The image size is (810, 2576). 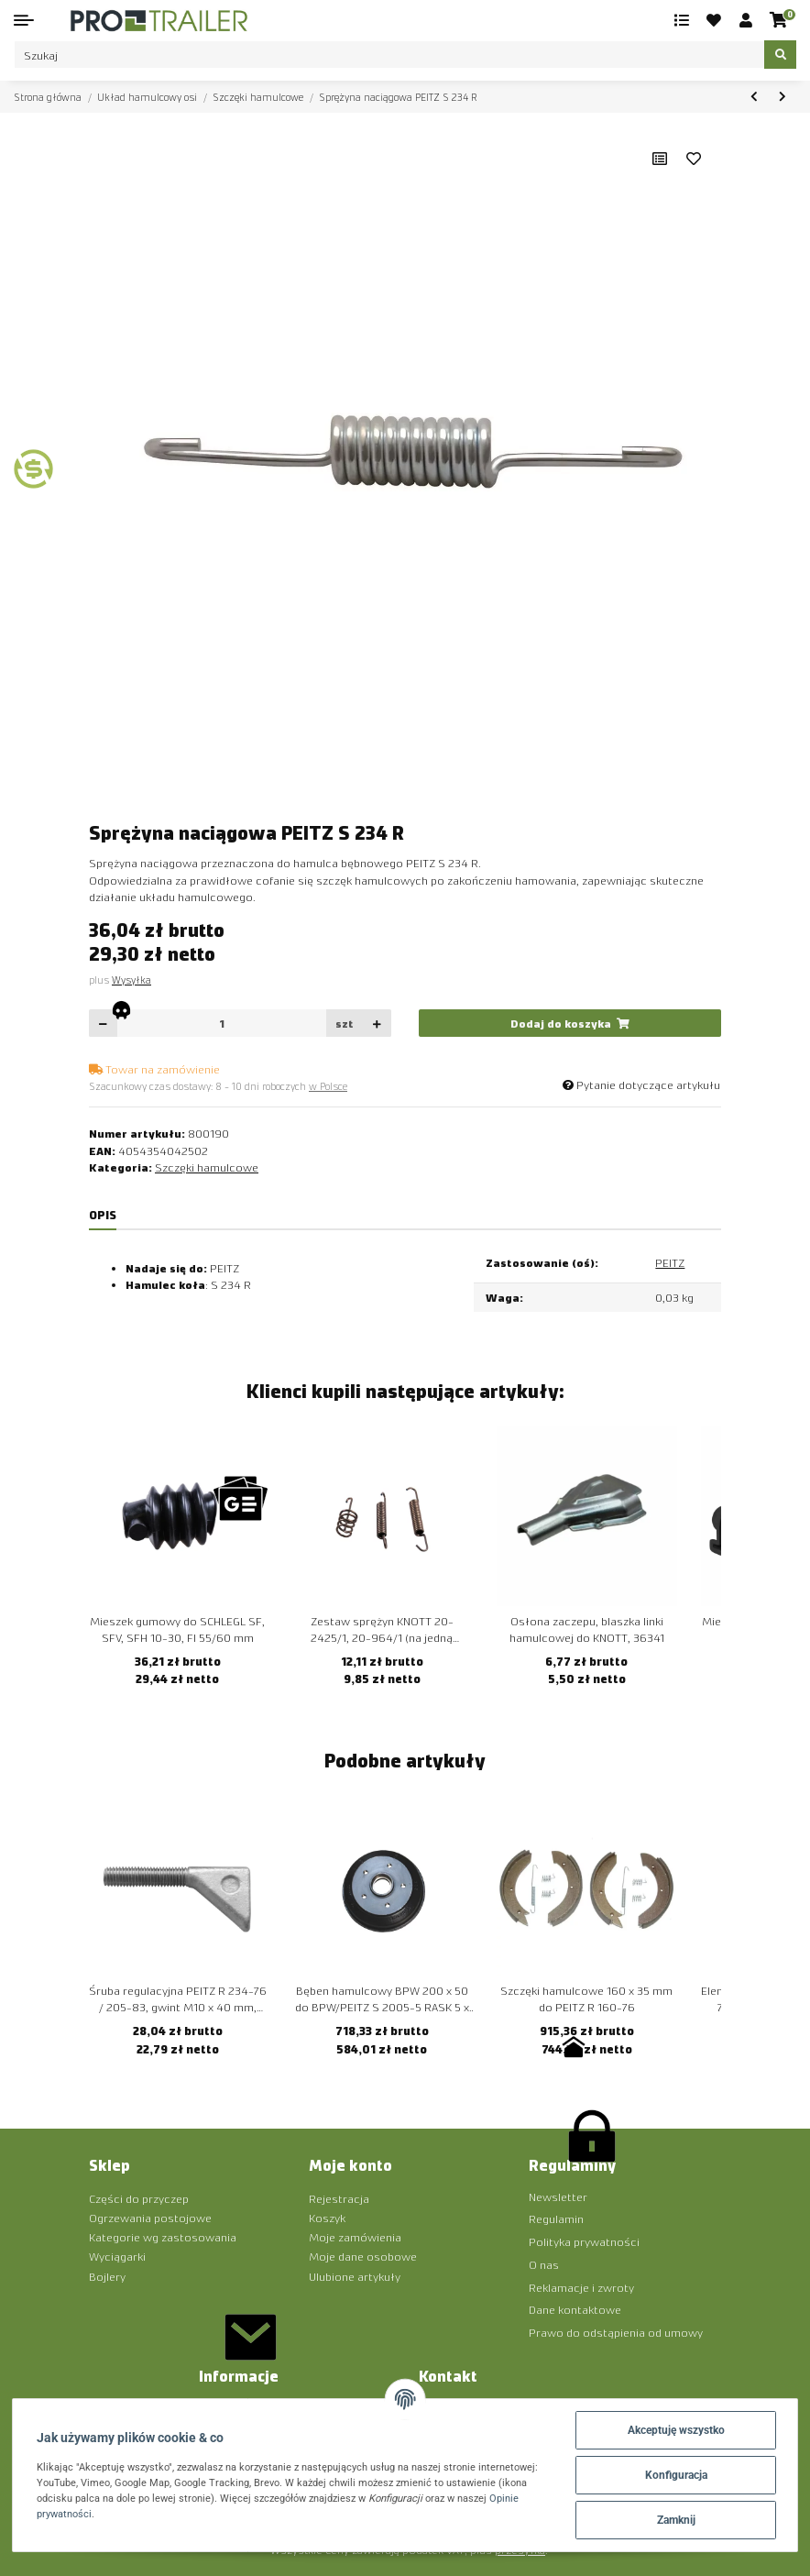 I want to click on open your email inbox, so click(x=250, y=2337).